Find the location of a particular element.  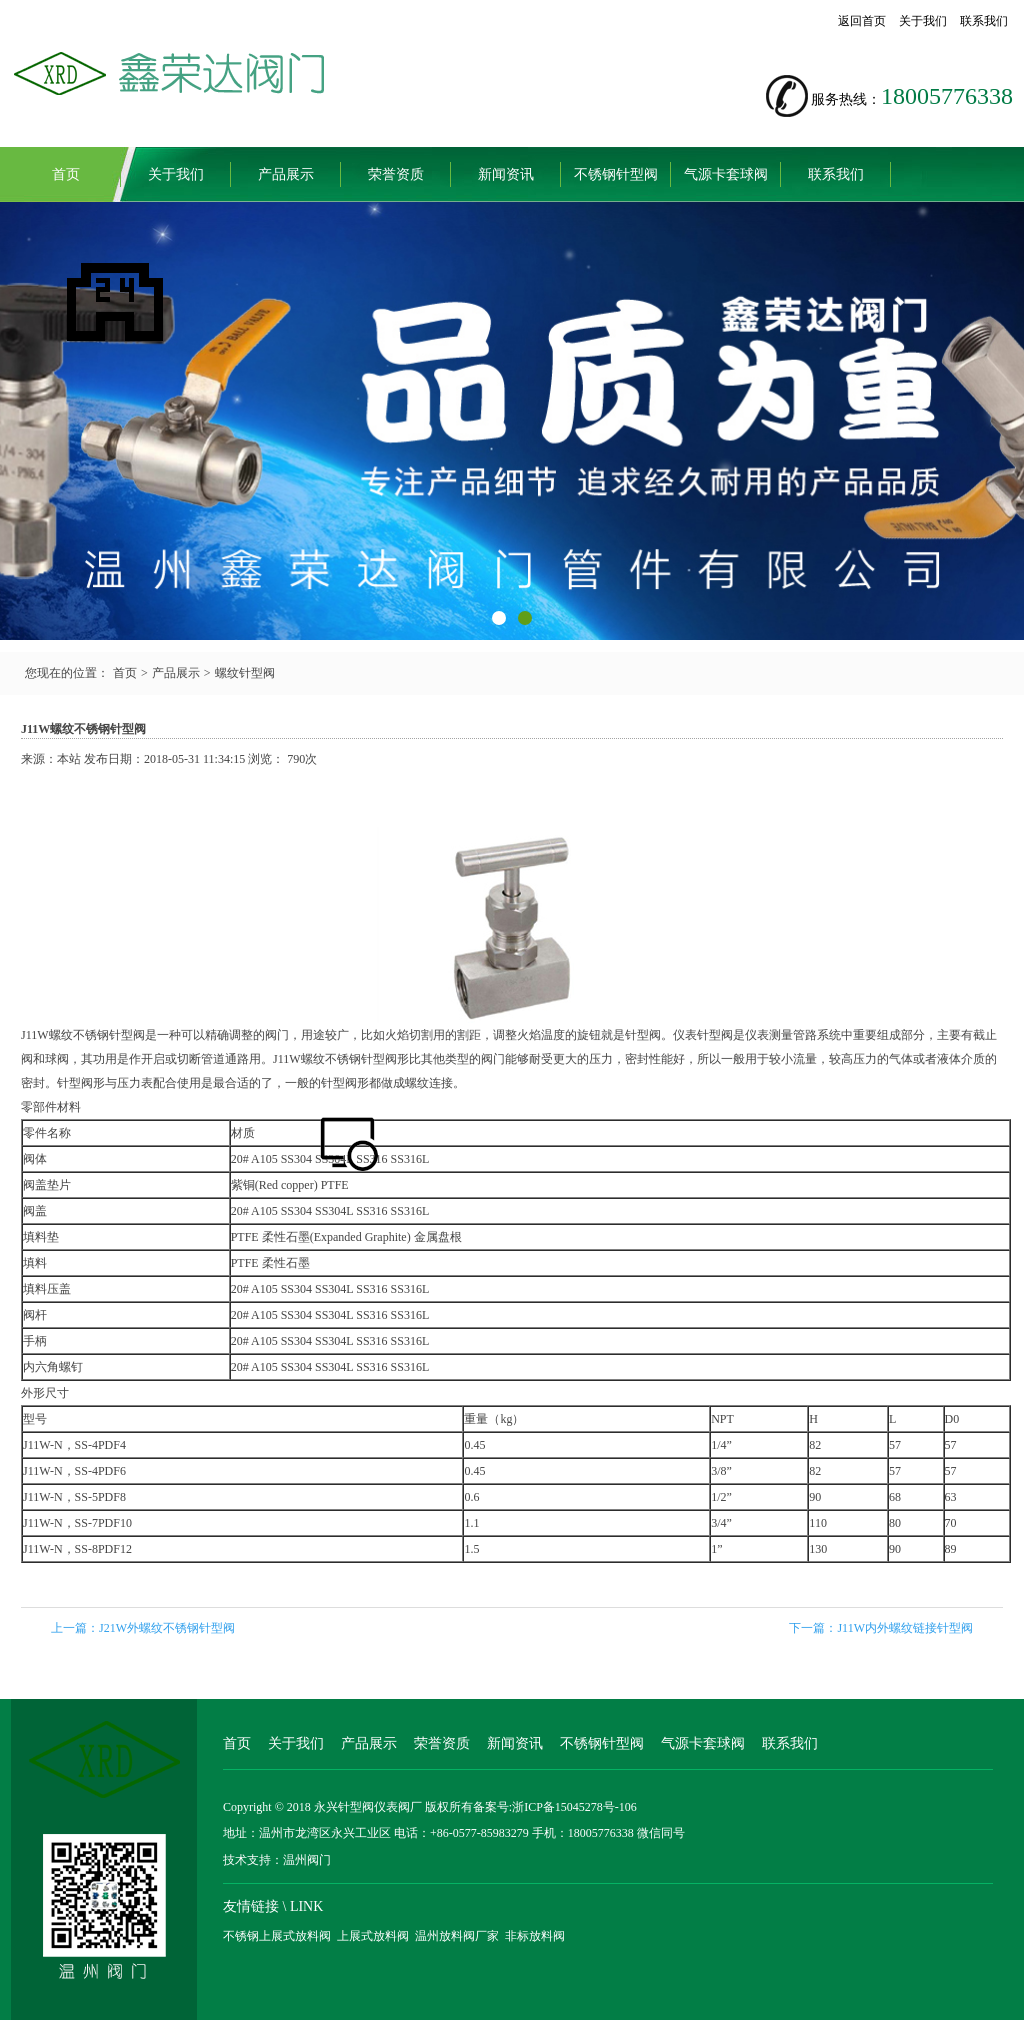

access virtual machine settings is located at coordinates (347, 1140).